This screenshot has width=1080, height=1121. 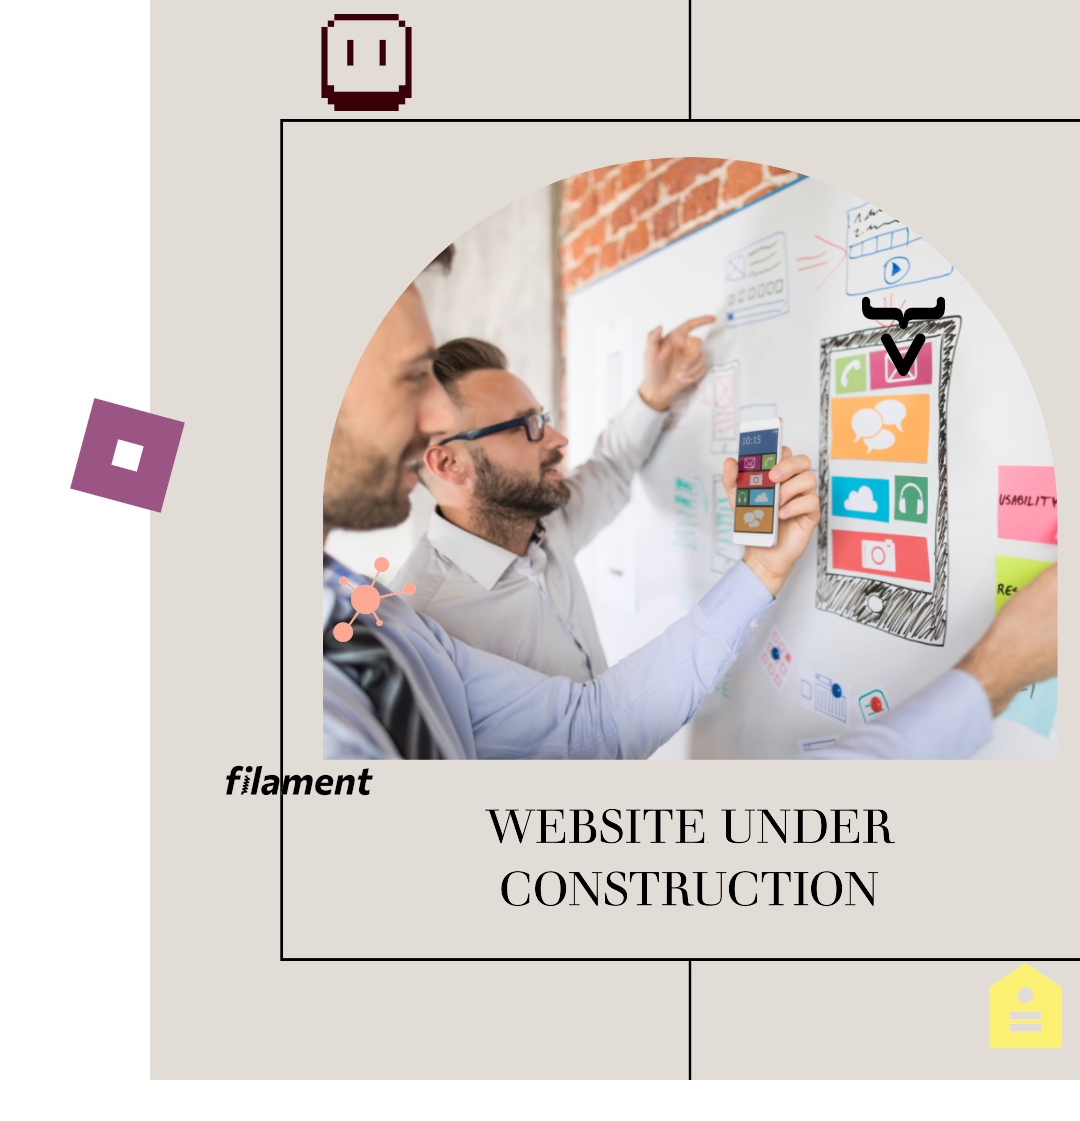 What do you see at coordinates (366, 62) in the screenshot?
I see `open aseprite pixel art editor` at bounding box center [366, 62].